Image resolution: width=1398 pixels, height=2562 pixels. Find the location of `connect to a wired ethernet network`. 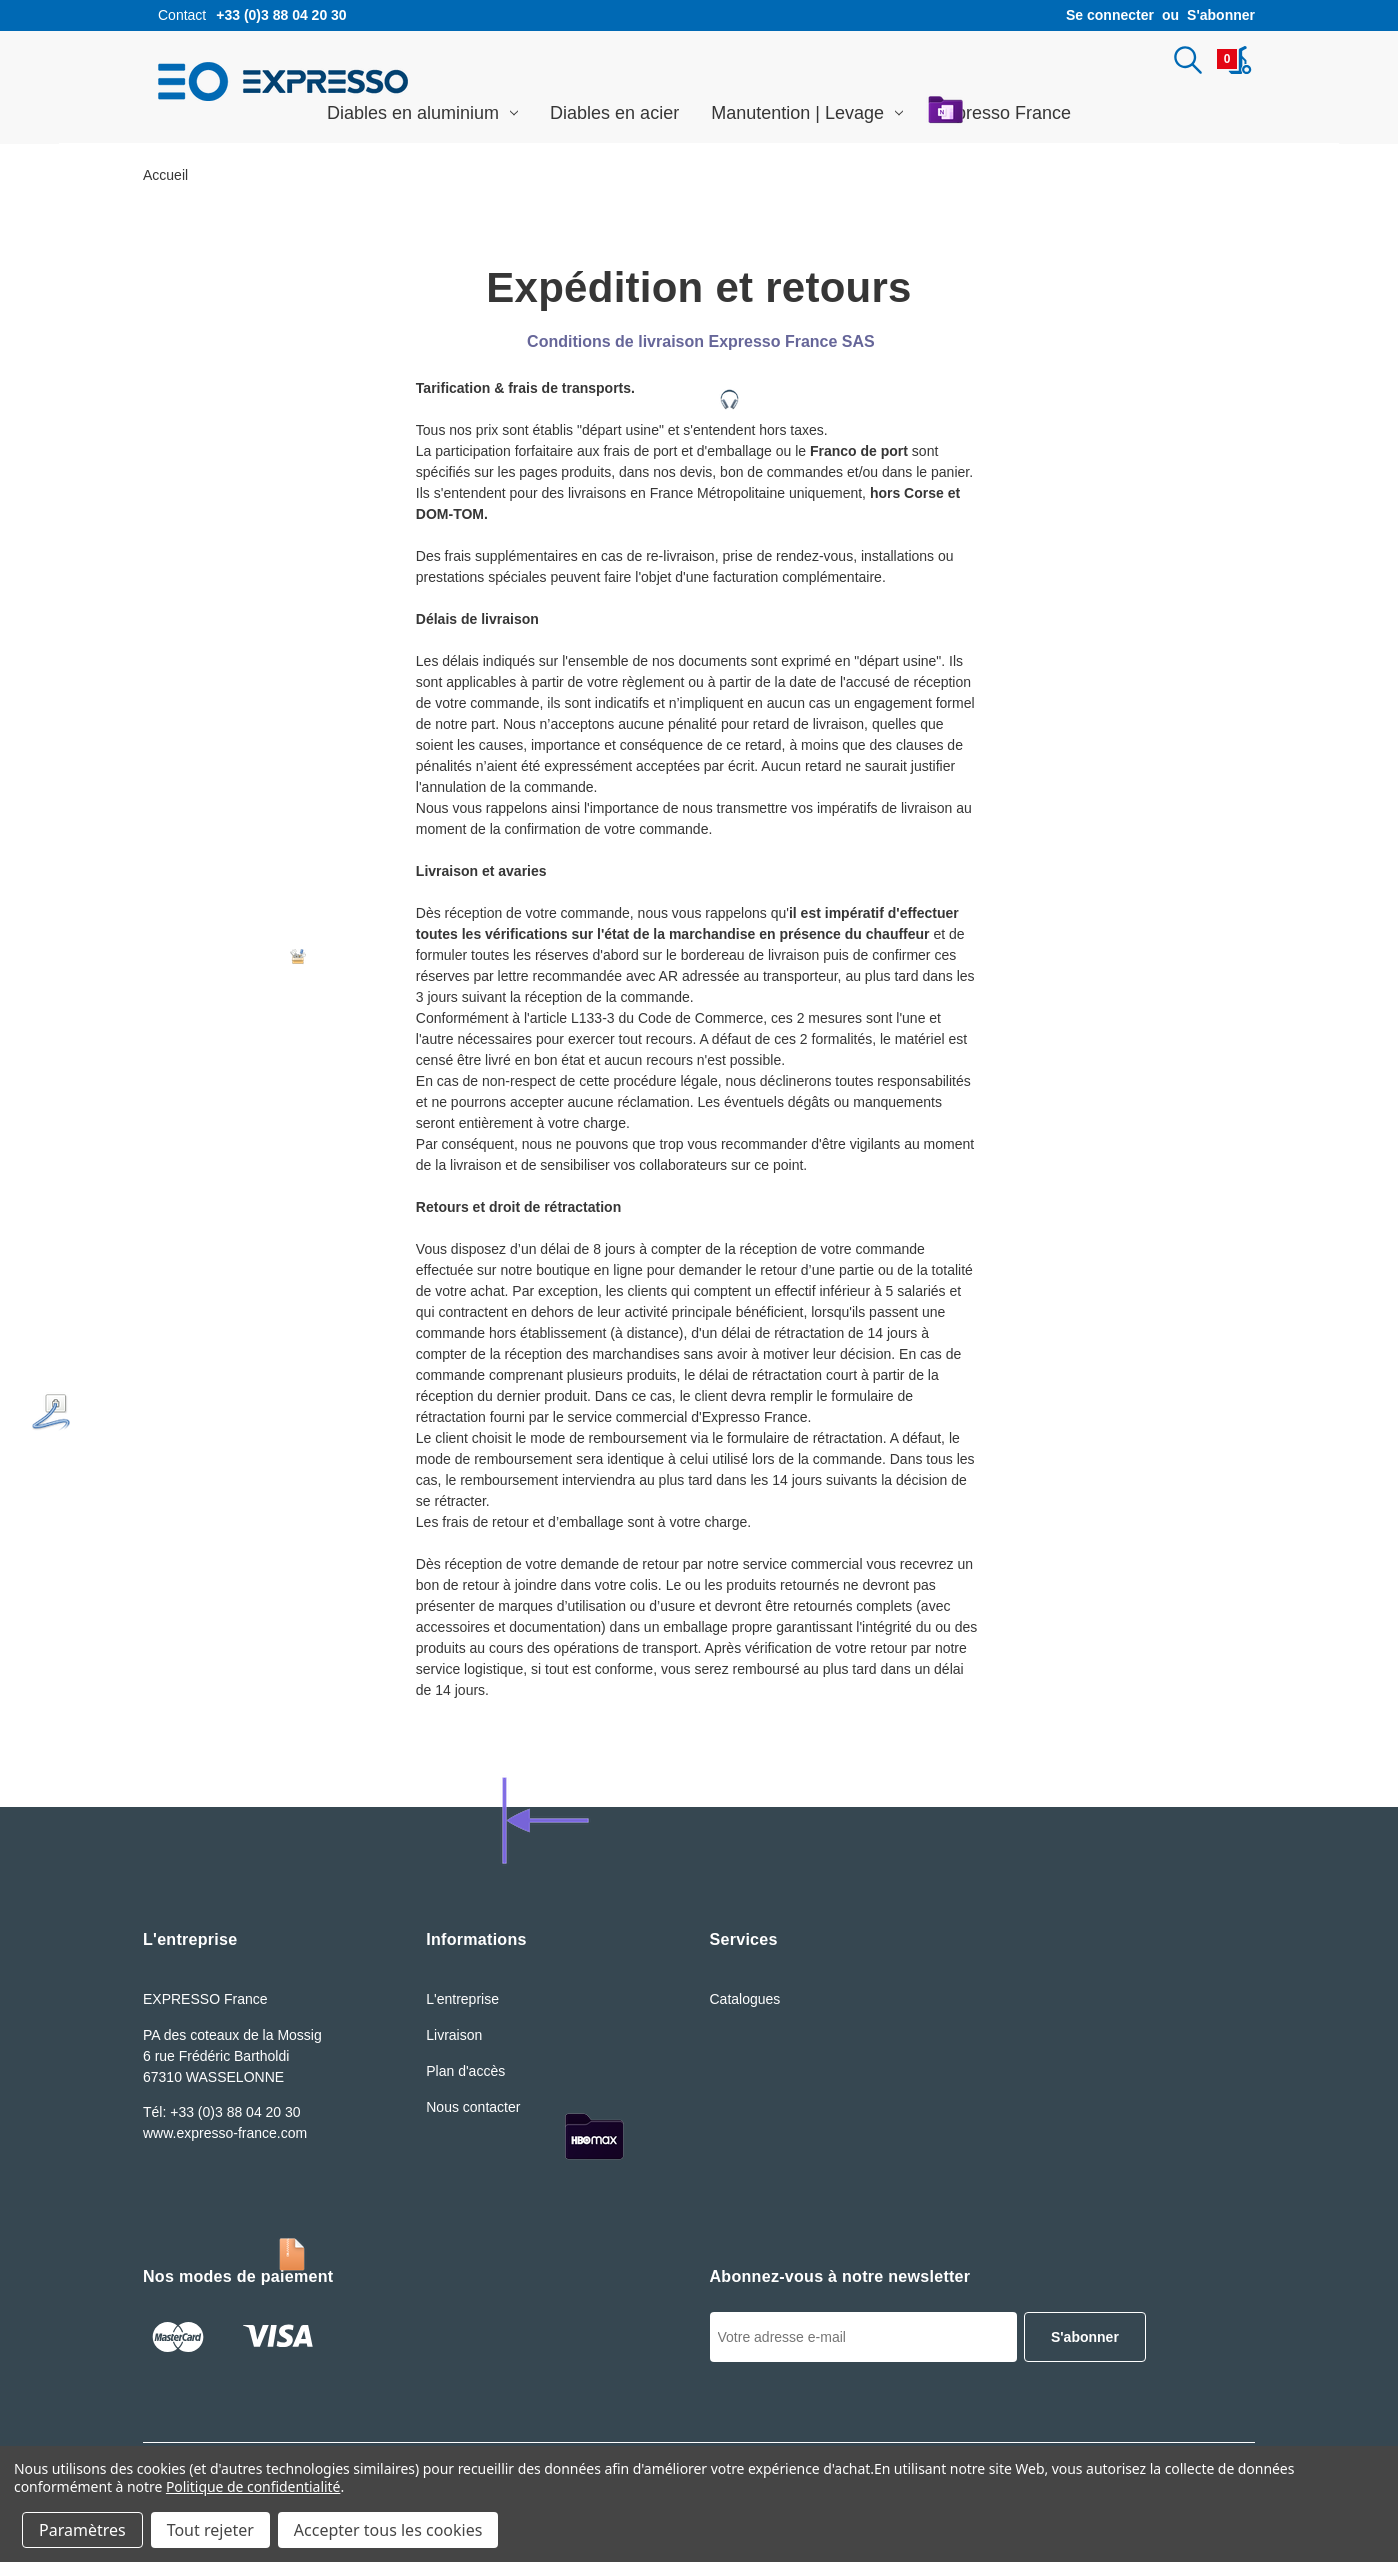

connect to a wired ethernet network is located at coordinates (50, 1411).